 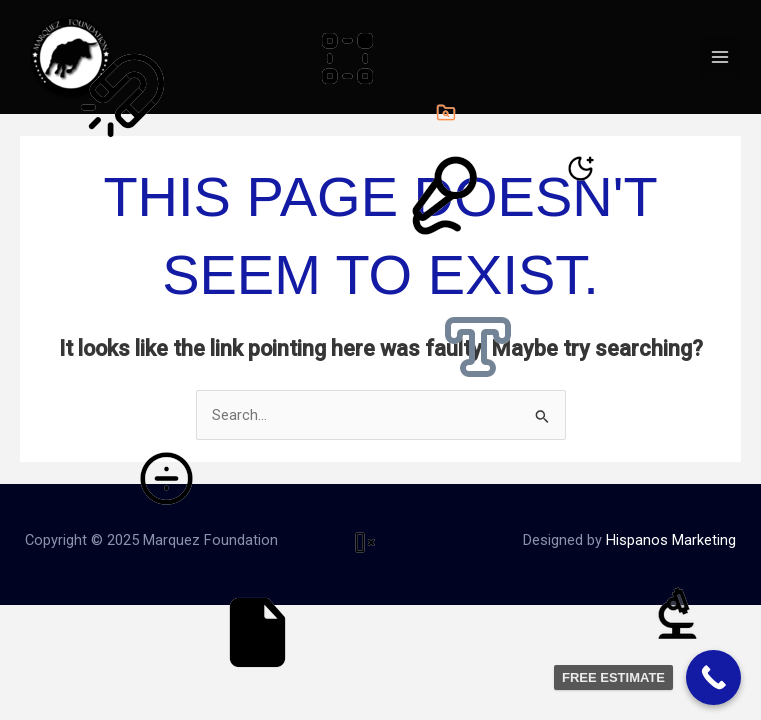 What do you see at coordinates (677, 614) in the screenshot?
I see `access science or laboratory features` at bounding box center [677, 614].